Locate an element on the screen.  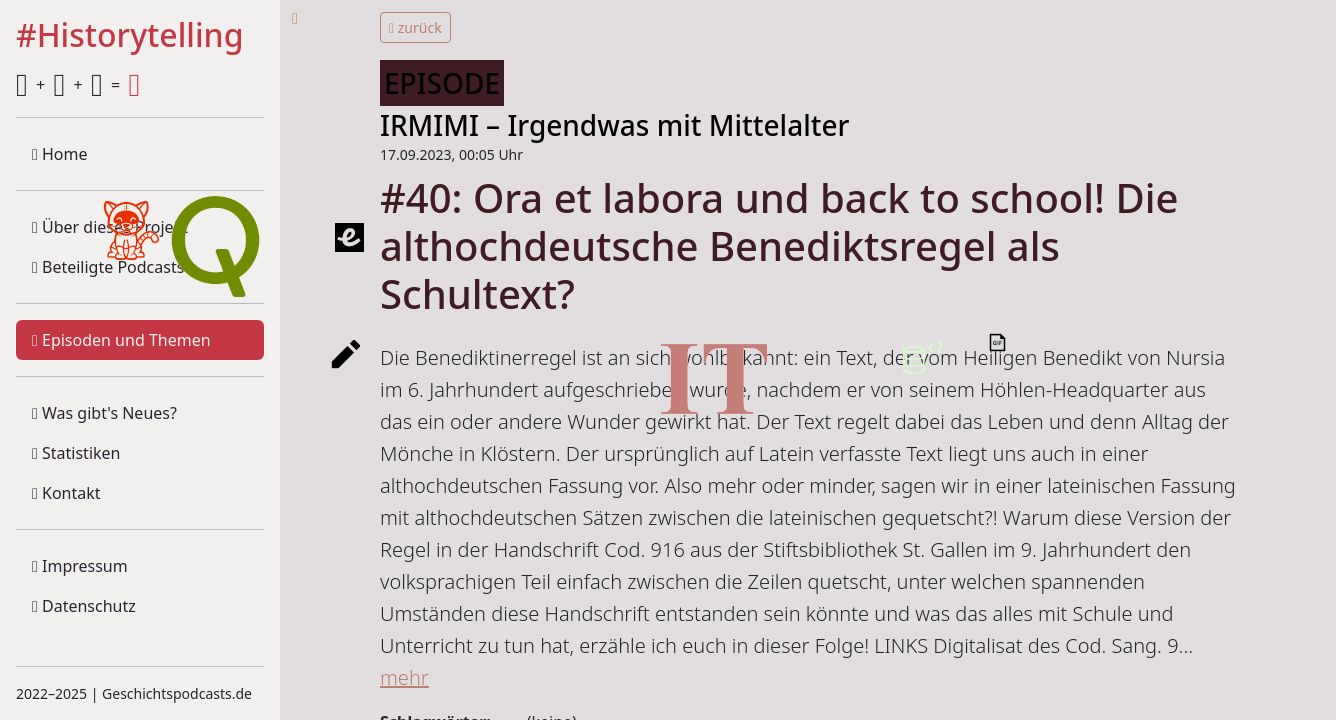
attach a GIF file is located at coordinates (997, 342).